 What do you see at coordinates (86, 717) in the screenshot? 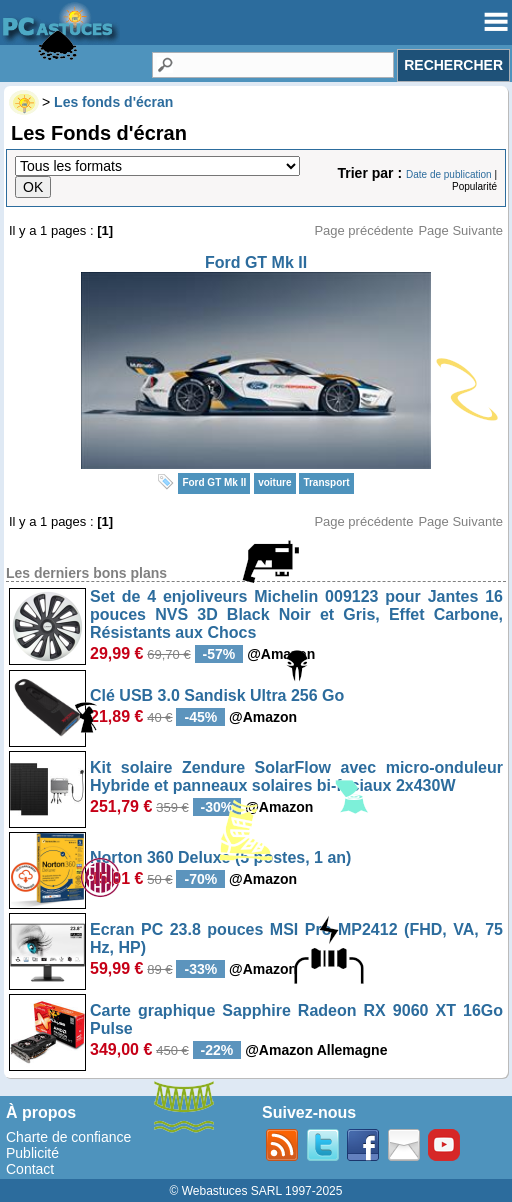
I see `indicates death or game over state` at bounding box center [86, 717].